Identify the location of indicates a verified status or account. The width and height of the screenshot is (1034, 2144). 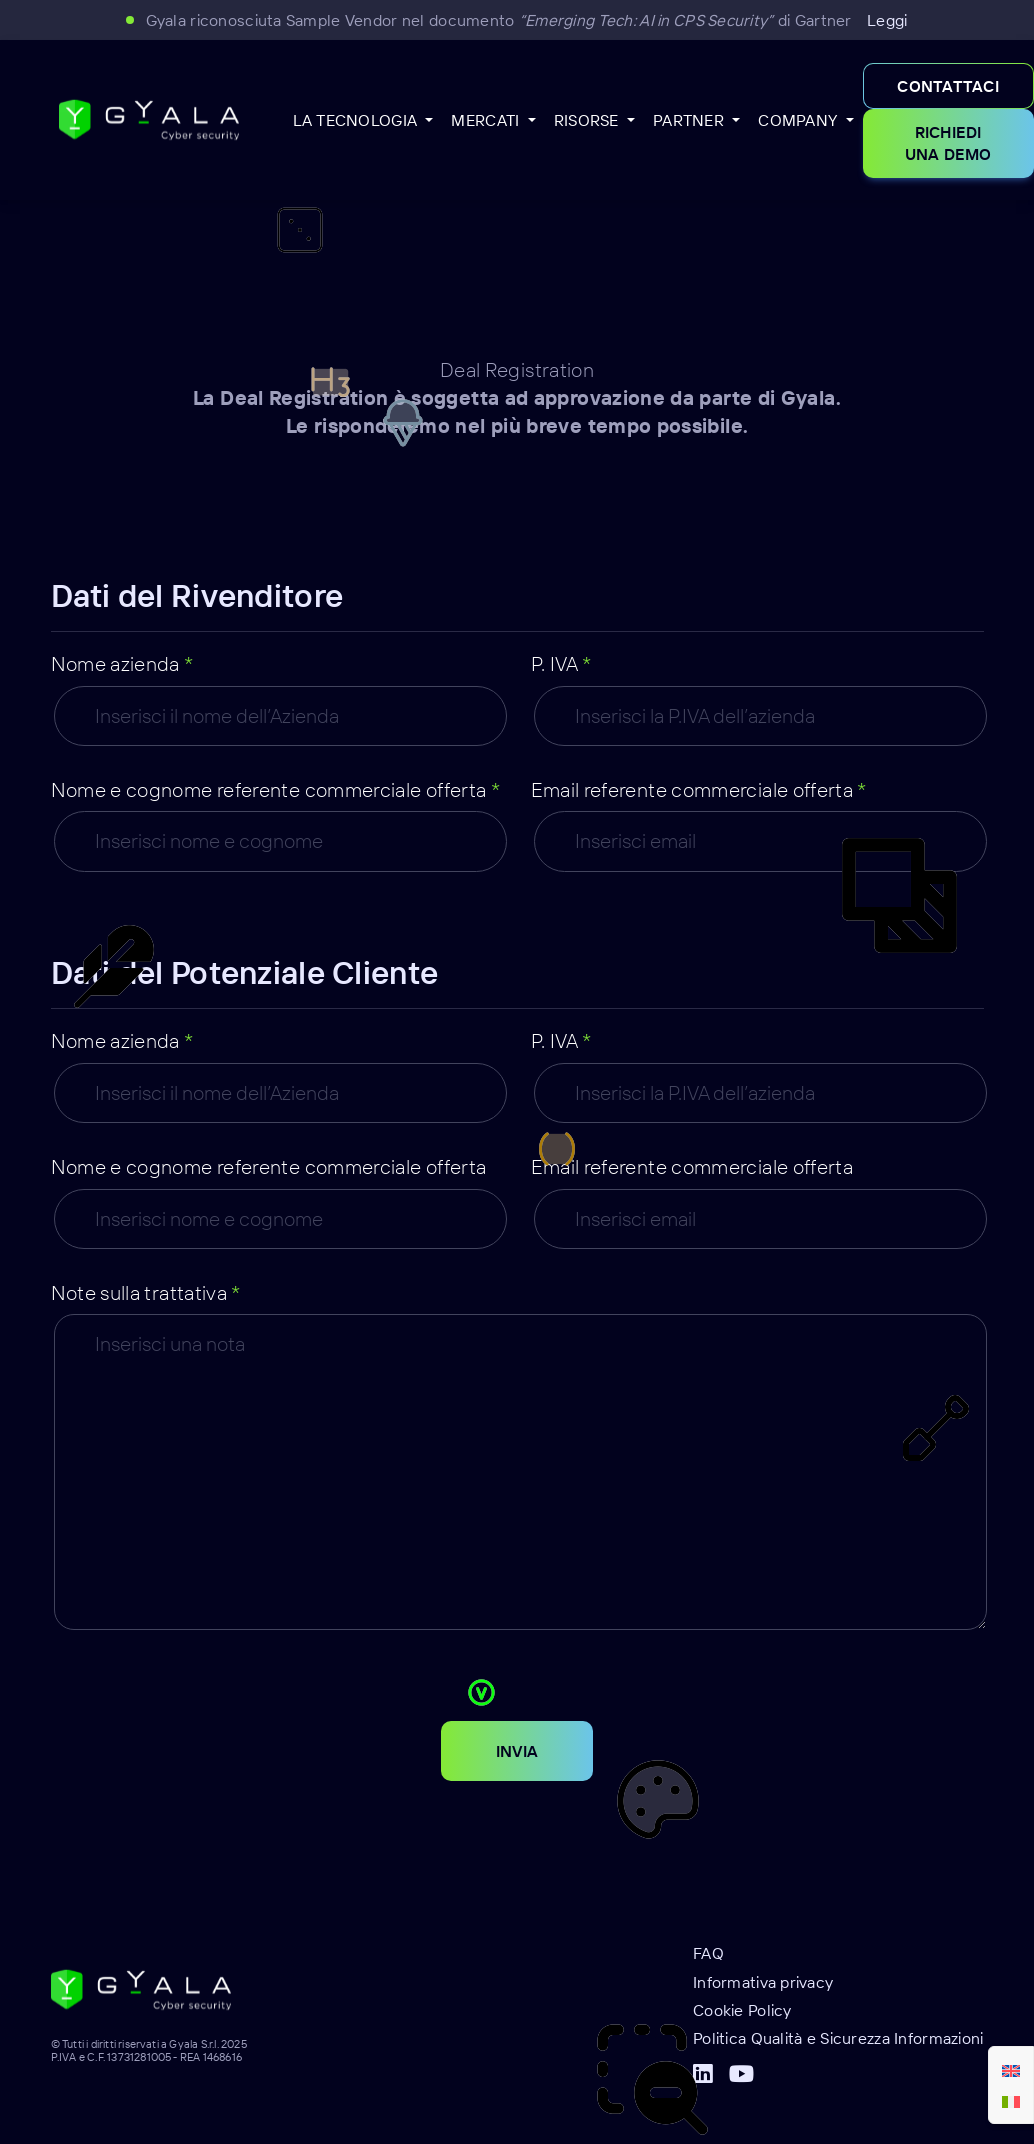
(481, 1692).